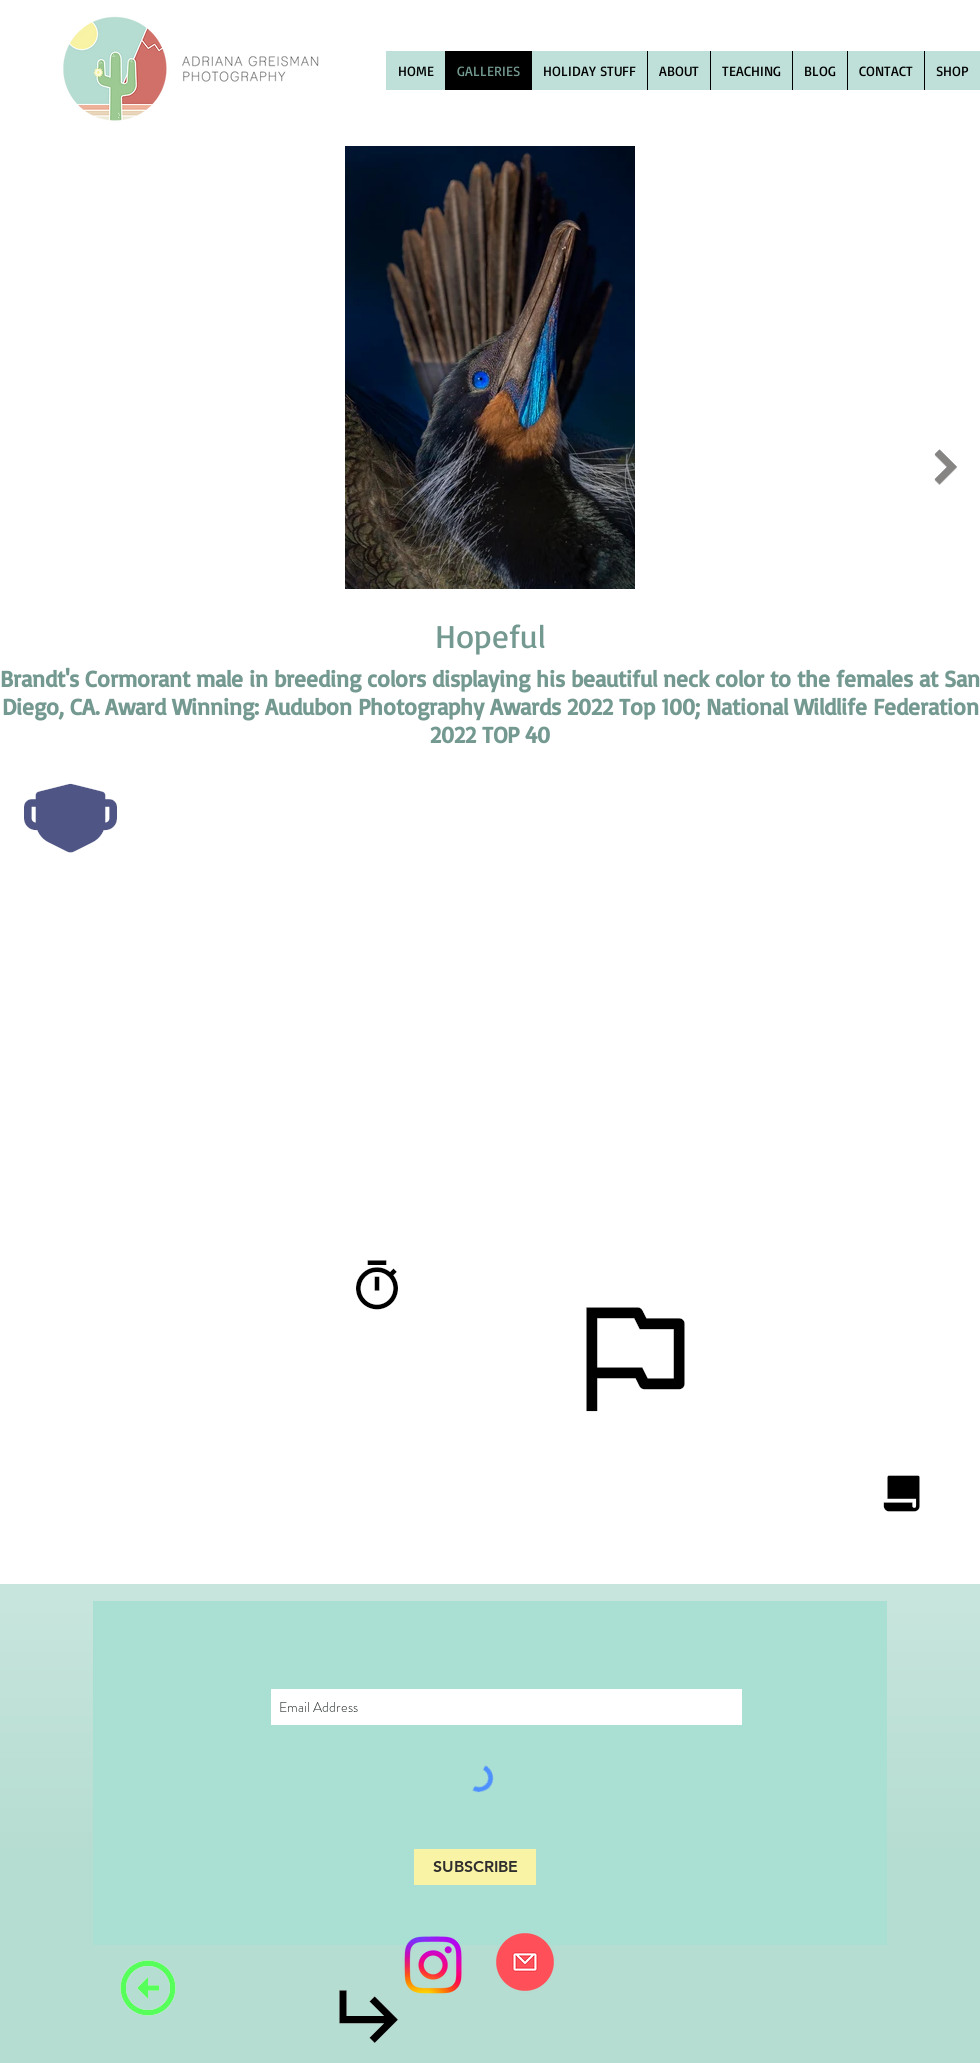 The height and width of the screenshot is (2063, 980). What do you see at coordinates (365, 2016) in the screenshot?
I see `reply to a message or comment` at bounding box center [365, 2016].